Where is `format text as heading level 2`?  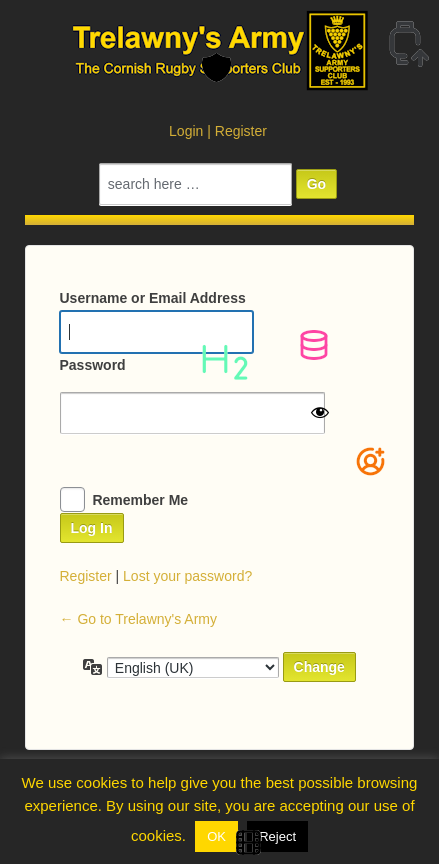
format text as heading level 2 is located at coordinates (222, 361).